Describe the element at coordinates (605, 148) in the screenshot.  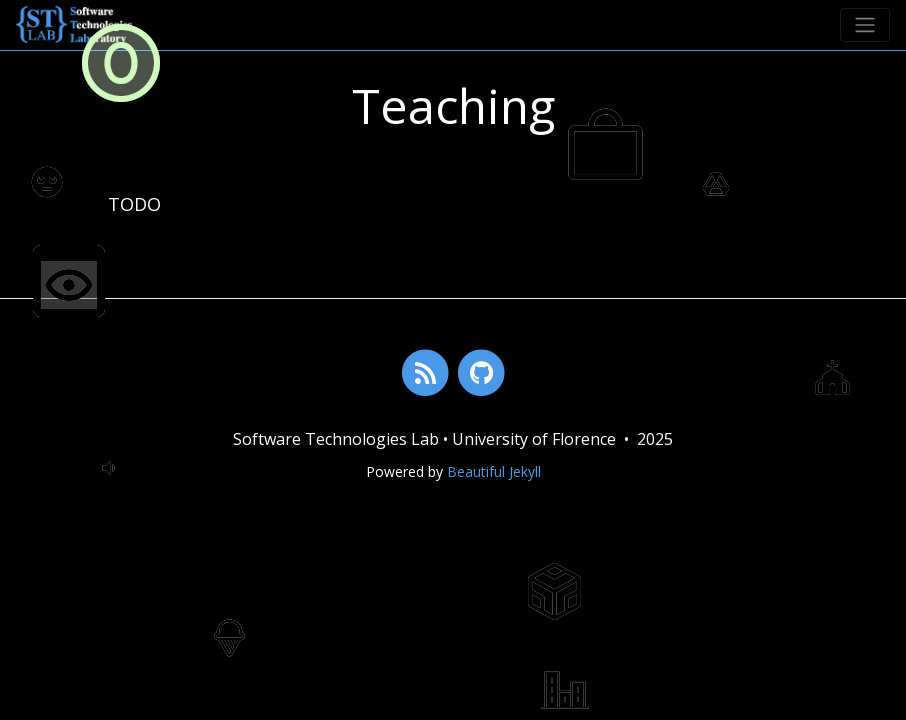
I see `view your shopping bag` at that location.